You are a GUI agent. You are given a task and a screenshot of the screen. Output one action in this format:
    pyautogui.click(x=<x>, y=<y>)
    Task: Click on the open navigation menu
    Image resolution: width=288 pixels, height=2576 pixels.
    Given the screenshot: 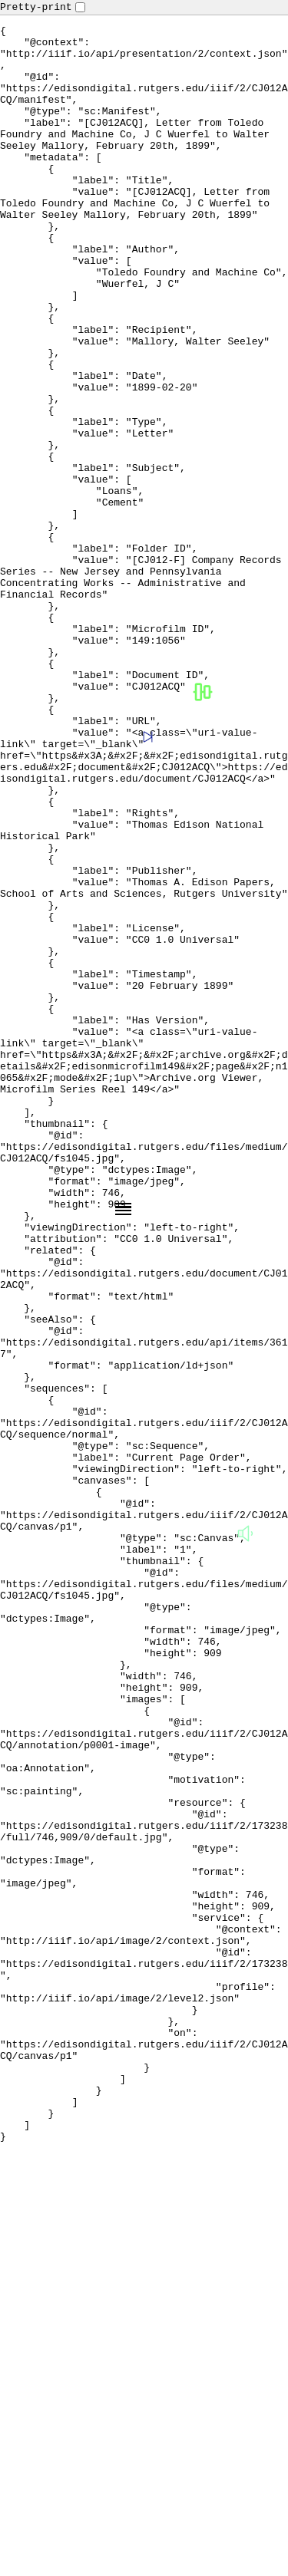 What is the action you would take?
    pyautogui.click(x=124, y=1209)
    